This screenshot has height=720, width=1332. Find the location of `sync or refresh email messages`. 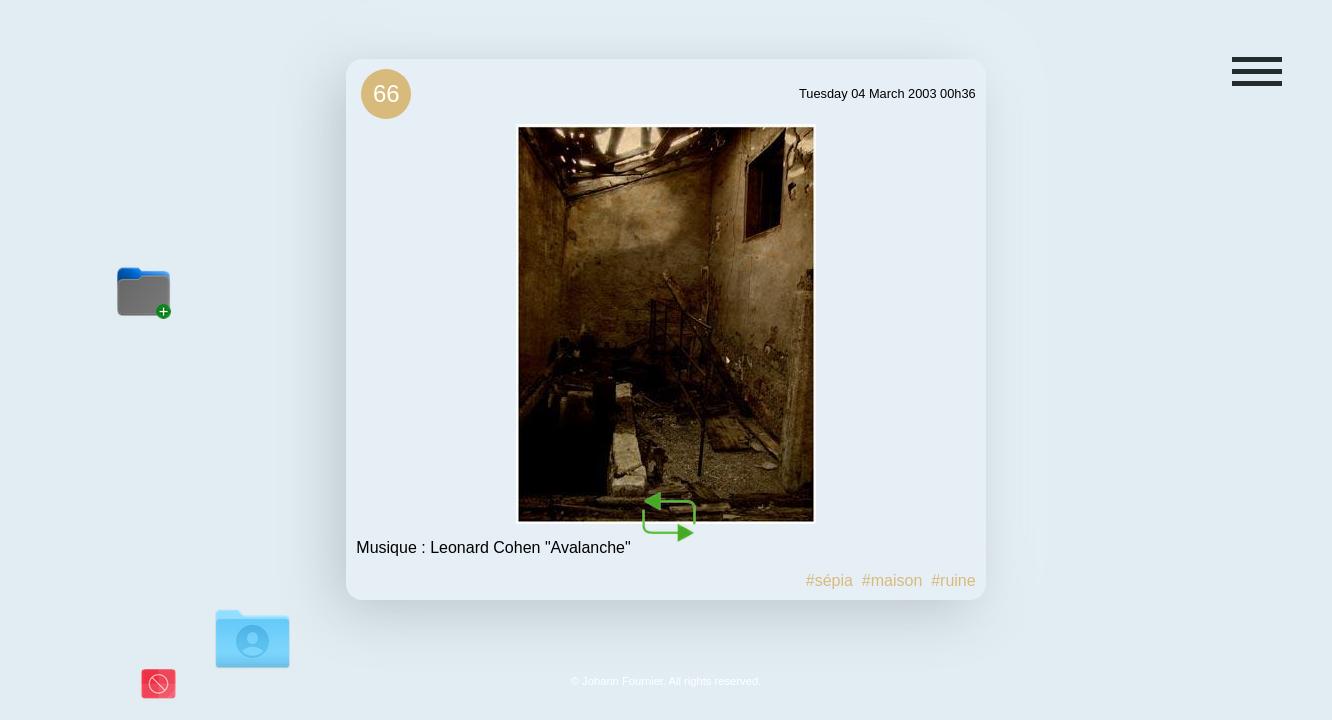

sync or refresh email messages is located at coordinates (669, 517).